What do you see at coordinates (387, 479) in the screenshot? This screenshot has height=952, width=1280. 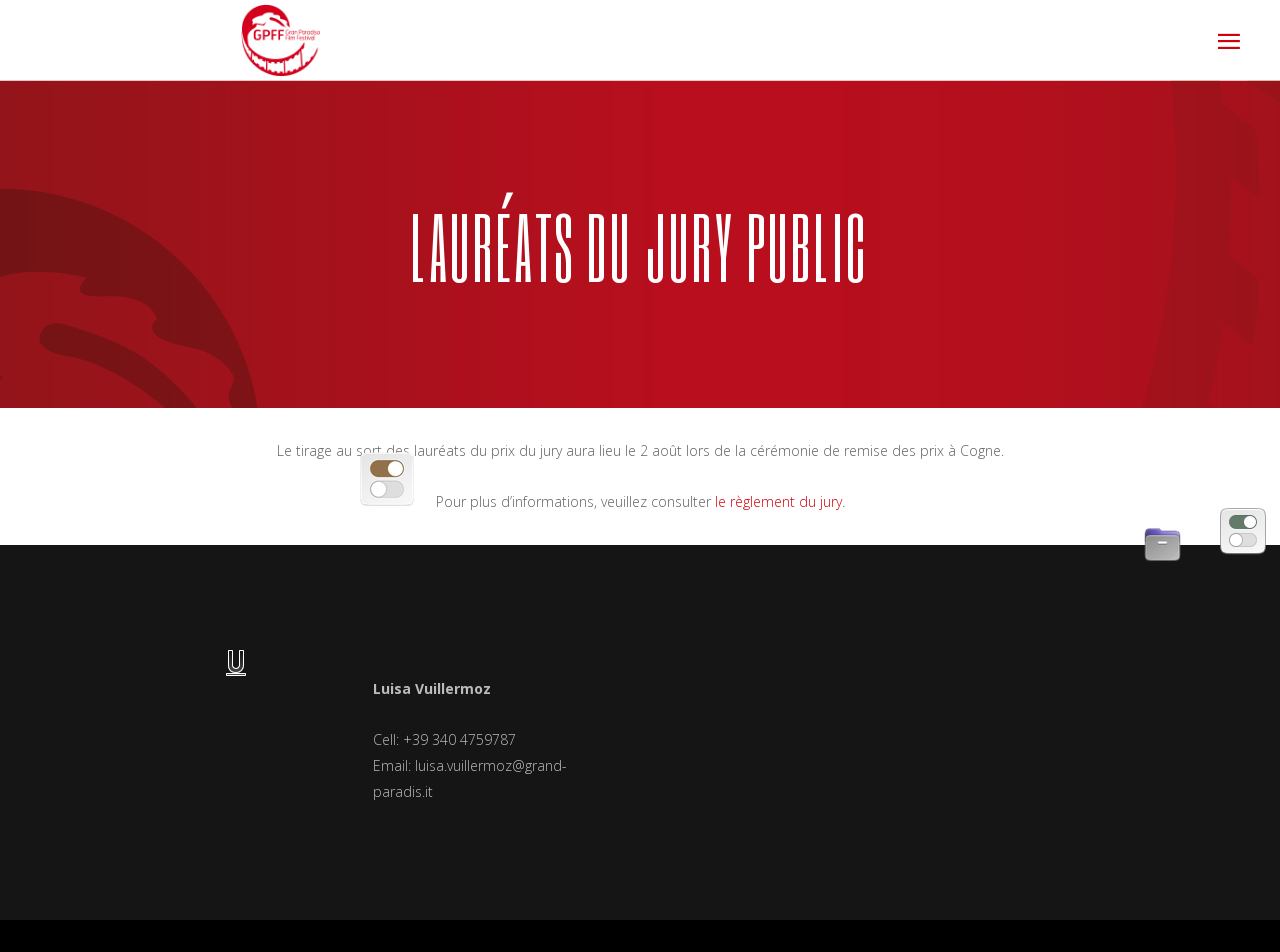 I see `open system tweaks or settings customization` at bounding box center [387, 479].